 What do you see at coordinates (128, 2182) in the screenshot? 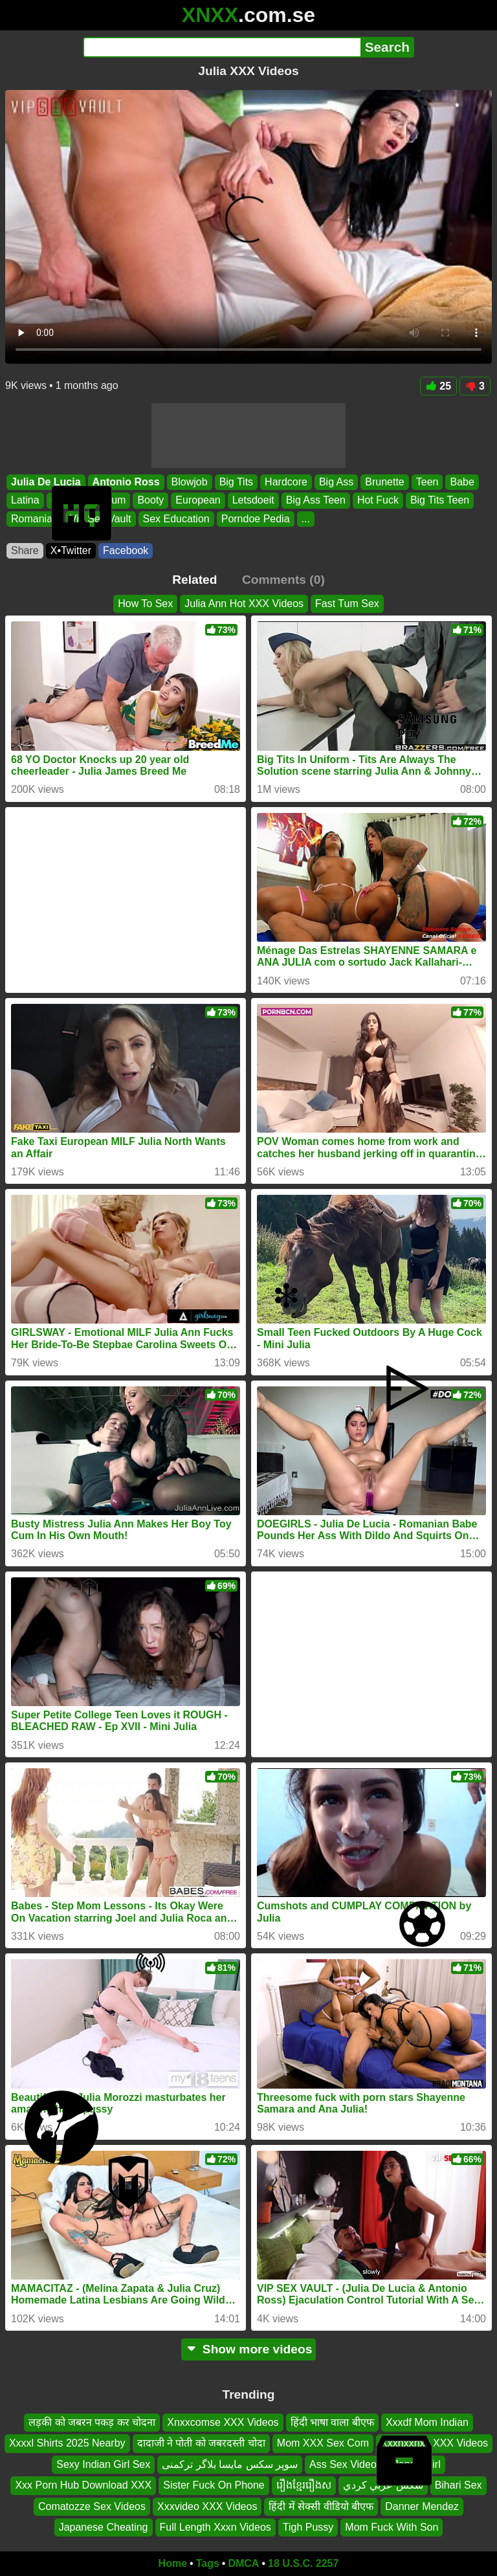
I see `metasploit penetration testing framework logo` at bounding box center [128, 2182].